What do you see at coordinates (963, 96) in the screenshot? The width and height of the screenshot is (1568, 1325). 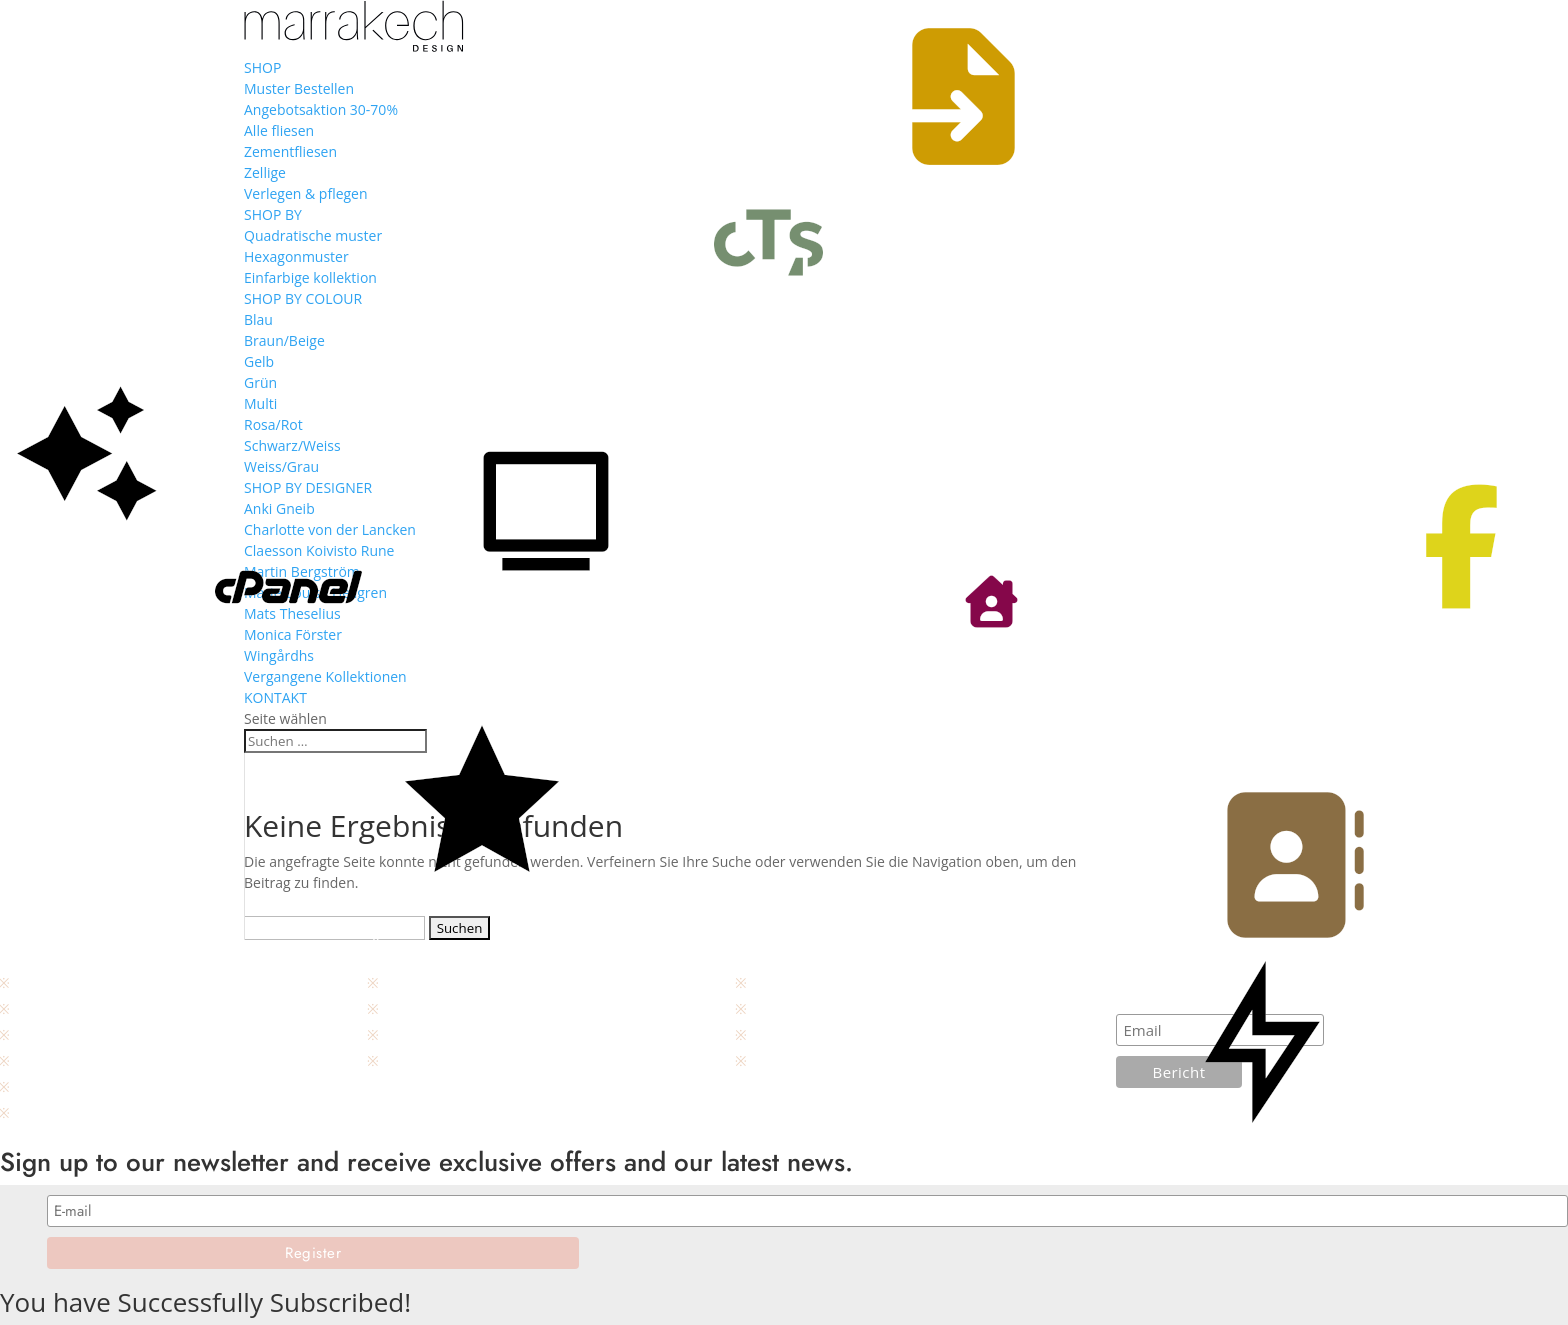 I see `import a file from another location` at bounding box center [963, 96].